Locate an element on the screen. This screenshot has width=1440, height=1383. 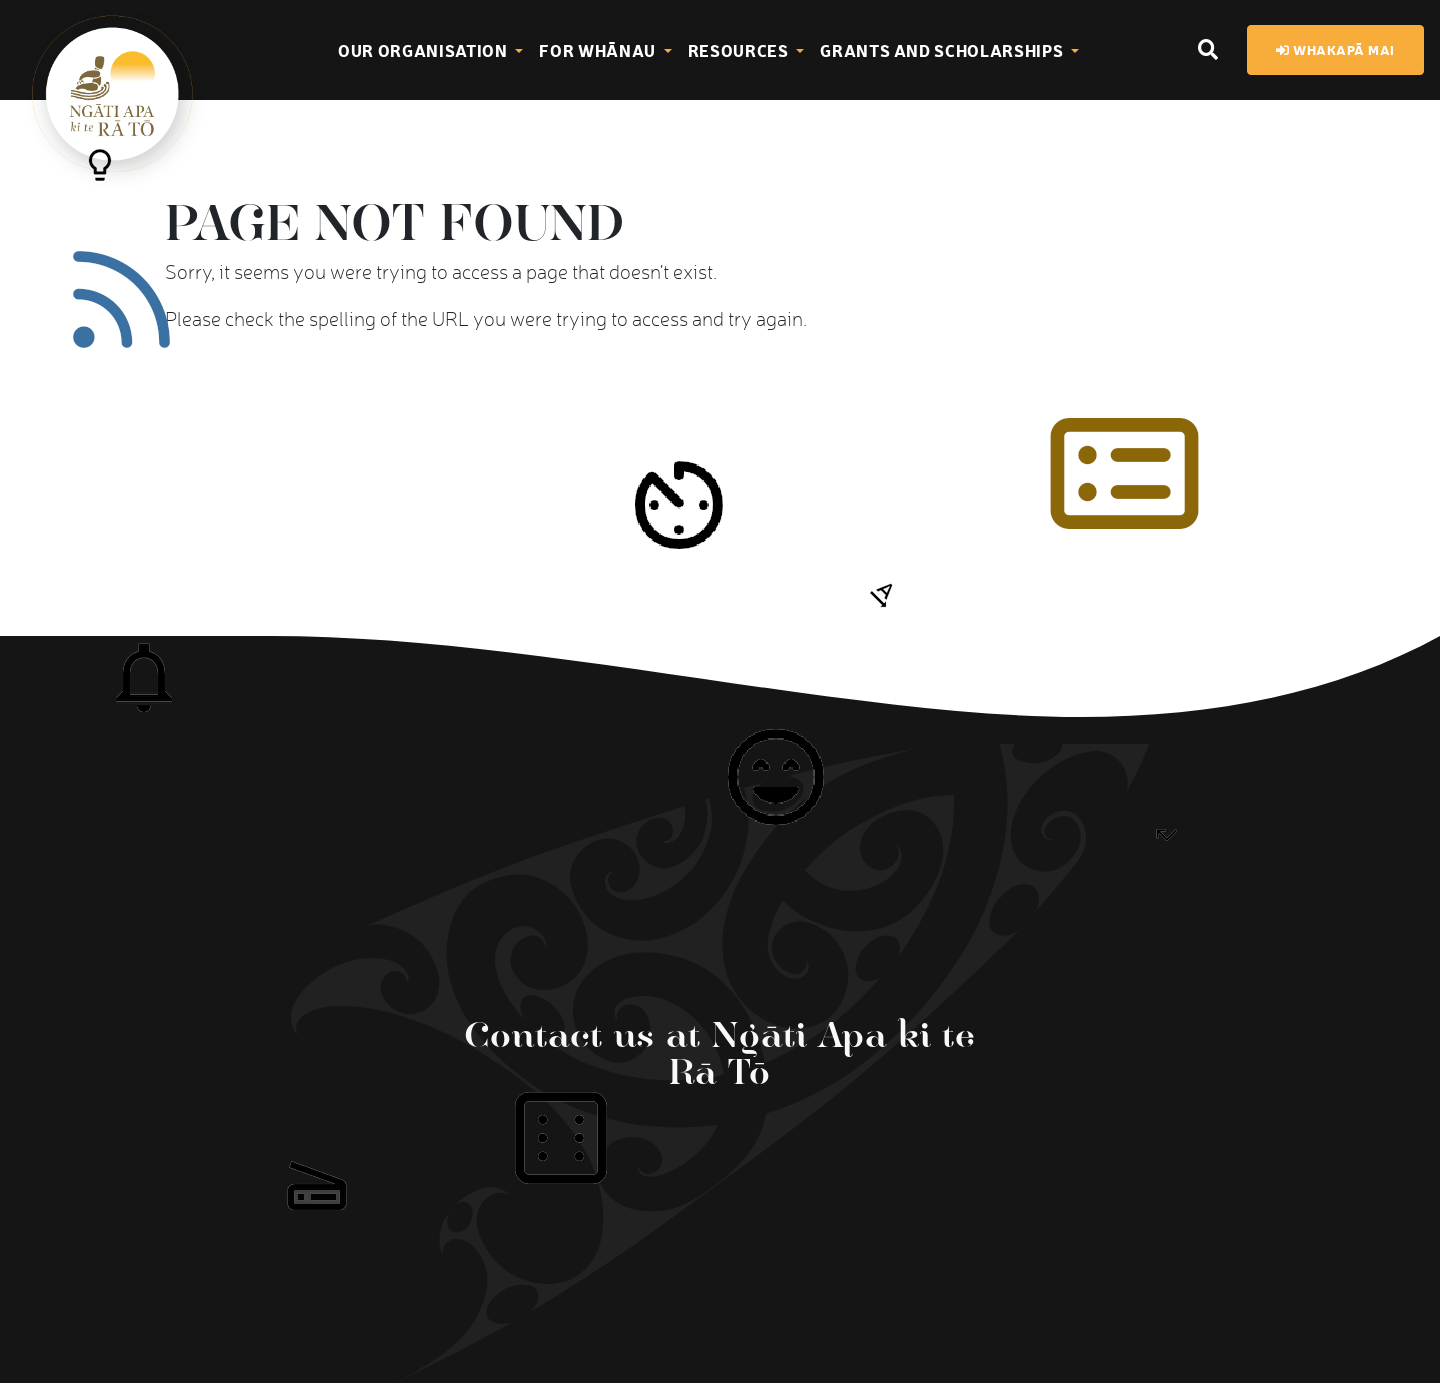
rotate text at a downward angle is located at coordinates (882, 595).